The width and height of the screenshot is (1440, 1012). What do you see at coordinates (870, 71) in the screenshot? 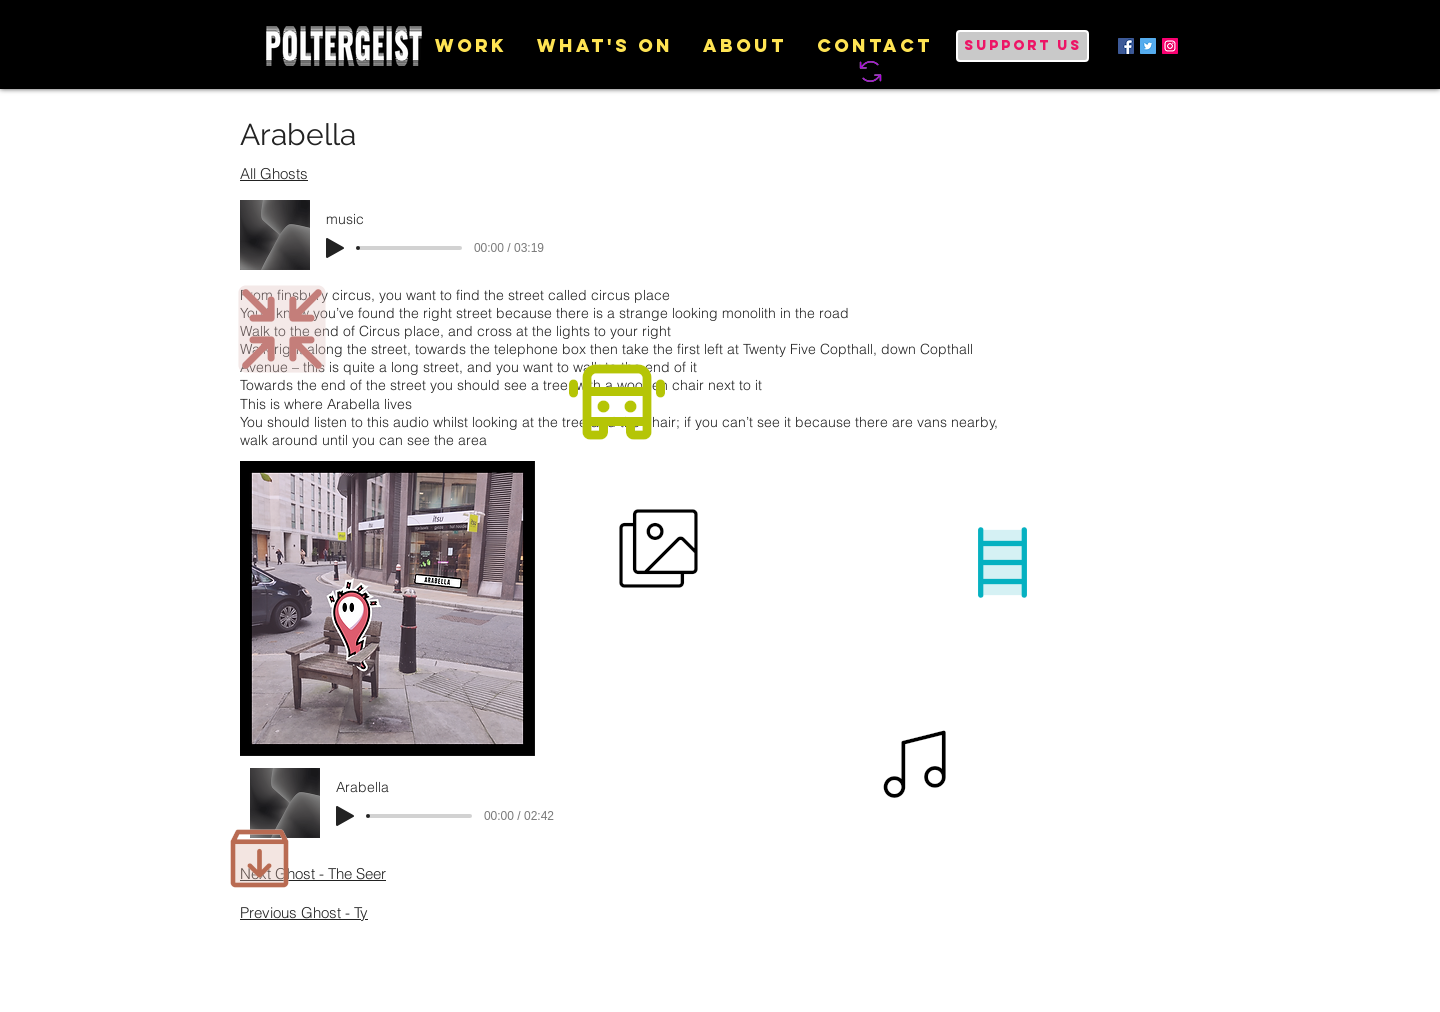
I see `refresh or reload content` at bounding box center [870, 71].